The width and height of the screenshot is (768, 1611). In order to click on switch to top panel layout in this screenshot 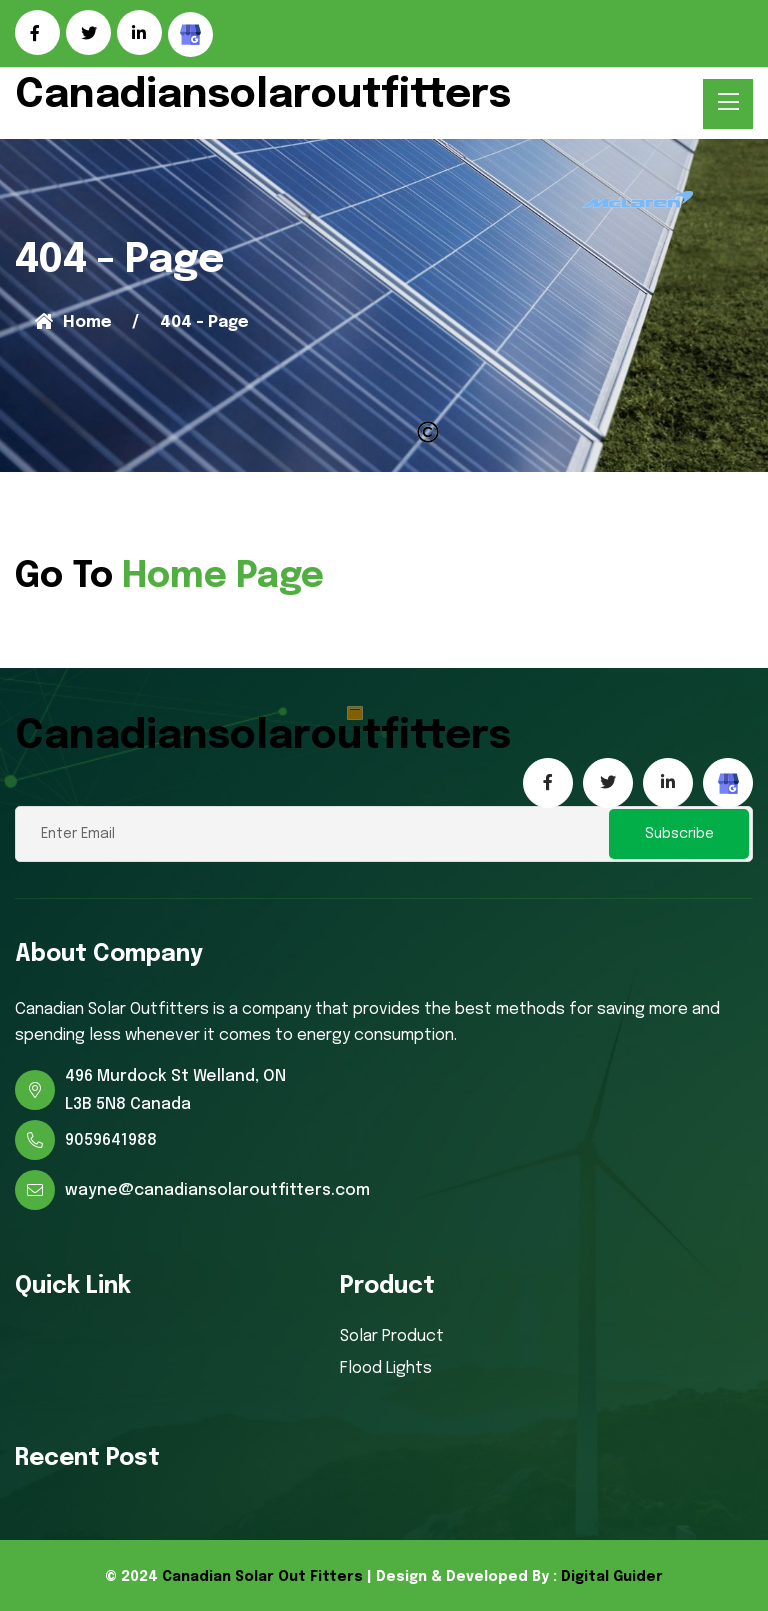, I will do `click(355, 713)`.